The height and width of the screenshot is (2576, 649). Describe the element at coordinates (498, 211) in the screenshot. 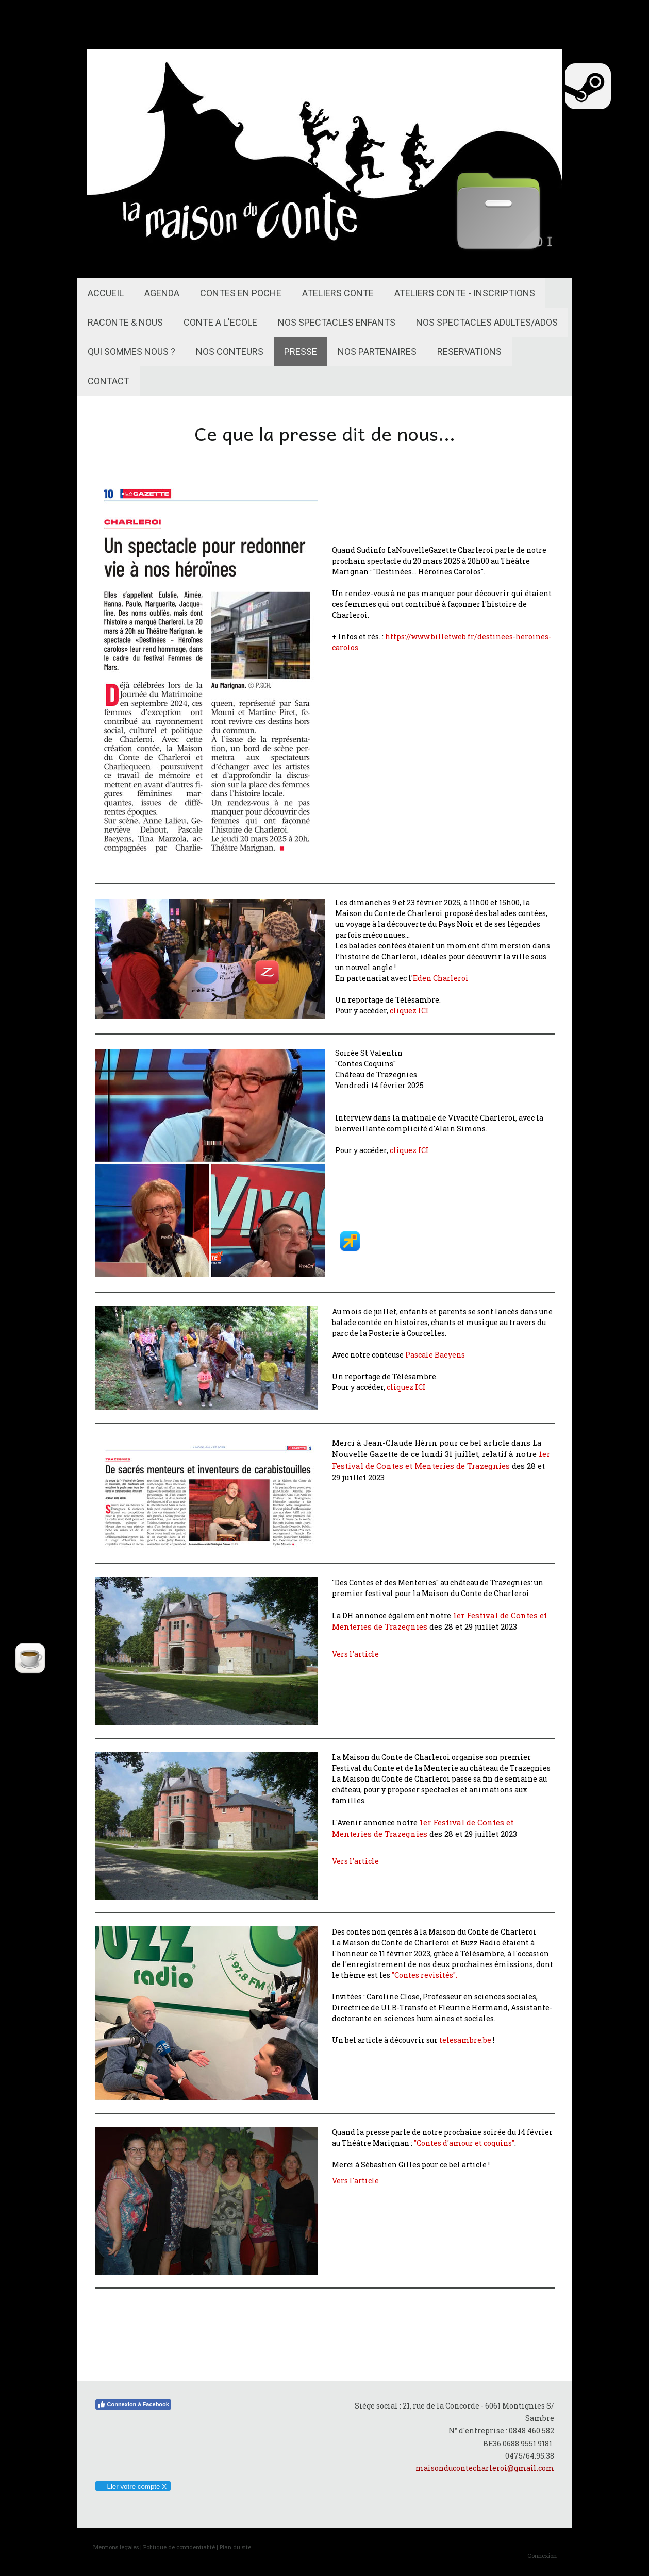

I see `open the file manager application` at that location.